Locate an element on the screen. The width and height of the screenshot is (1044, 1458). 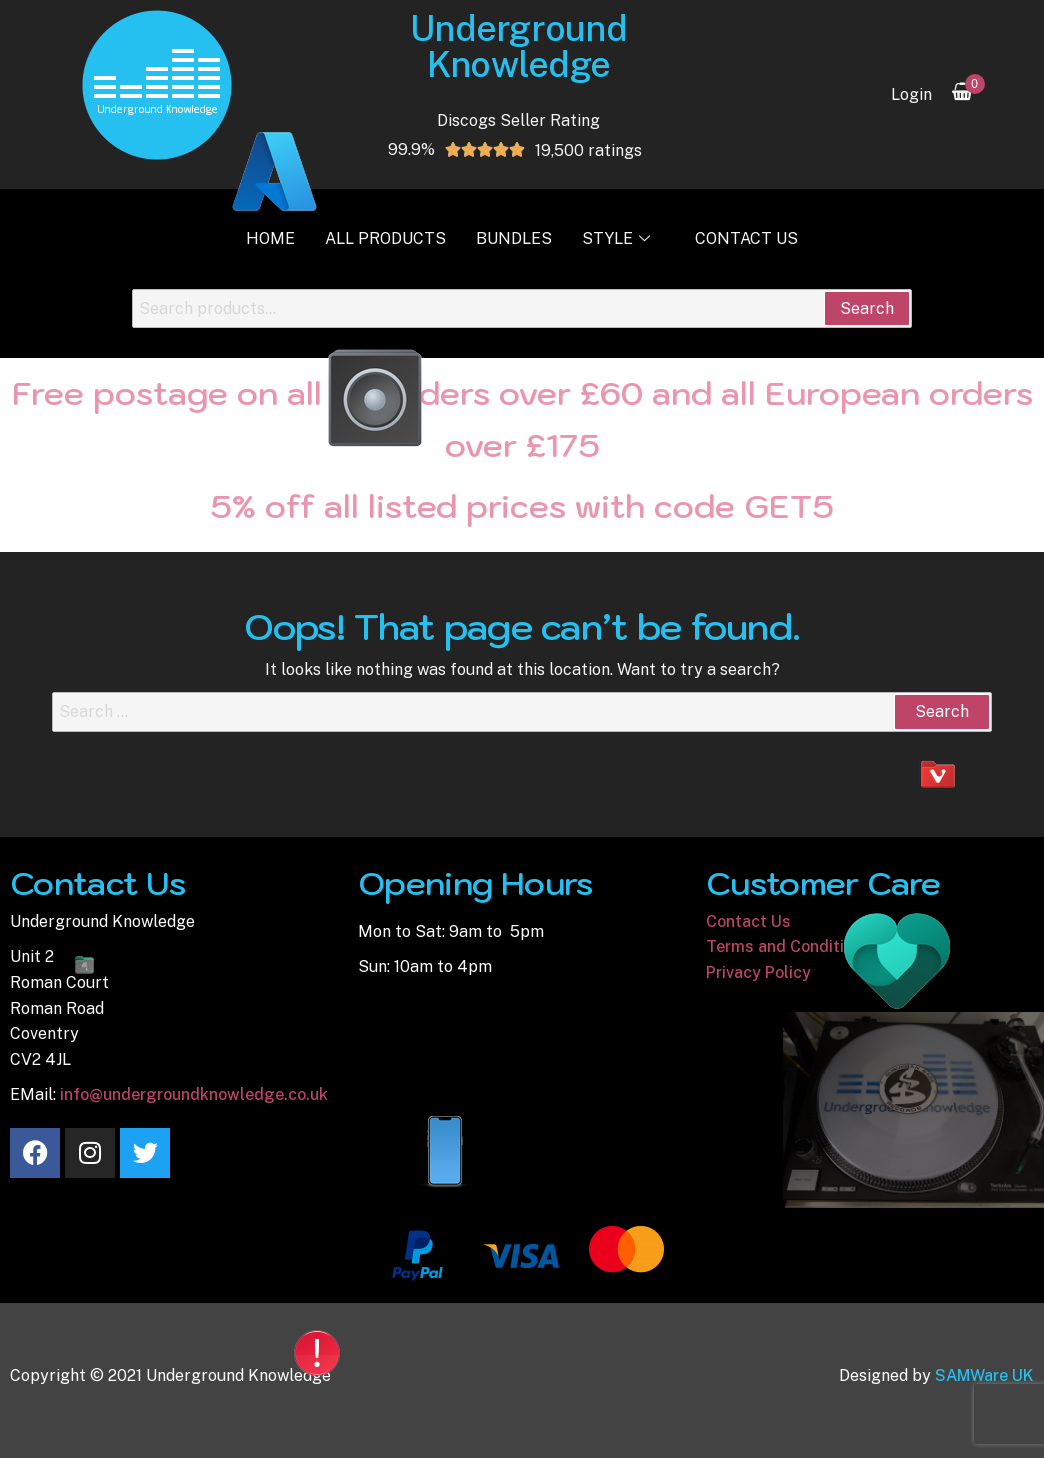
open vivaldi browser downloads folder is located at coordinates (938, 775).